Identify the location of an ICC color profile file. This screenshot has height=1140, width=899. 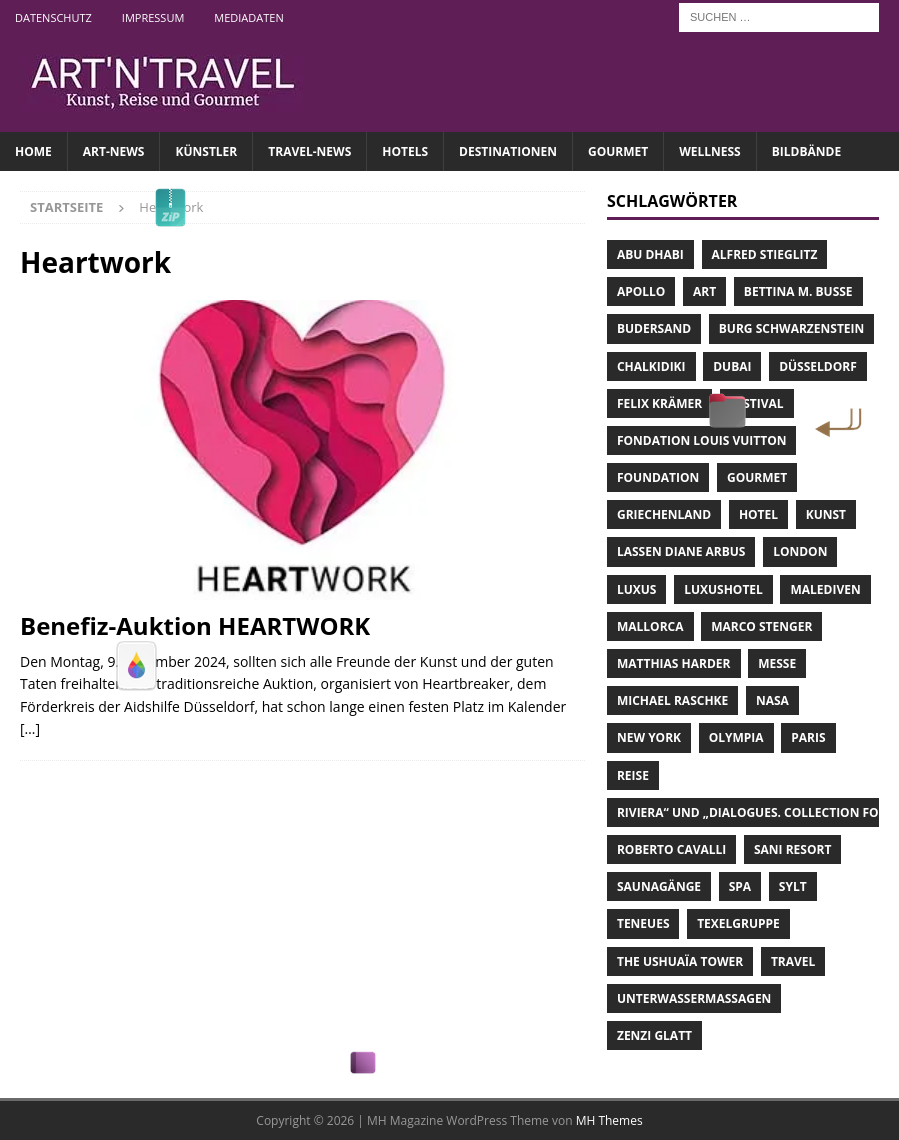
(136, 665).